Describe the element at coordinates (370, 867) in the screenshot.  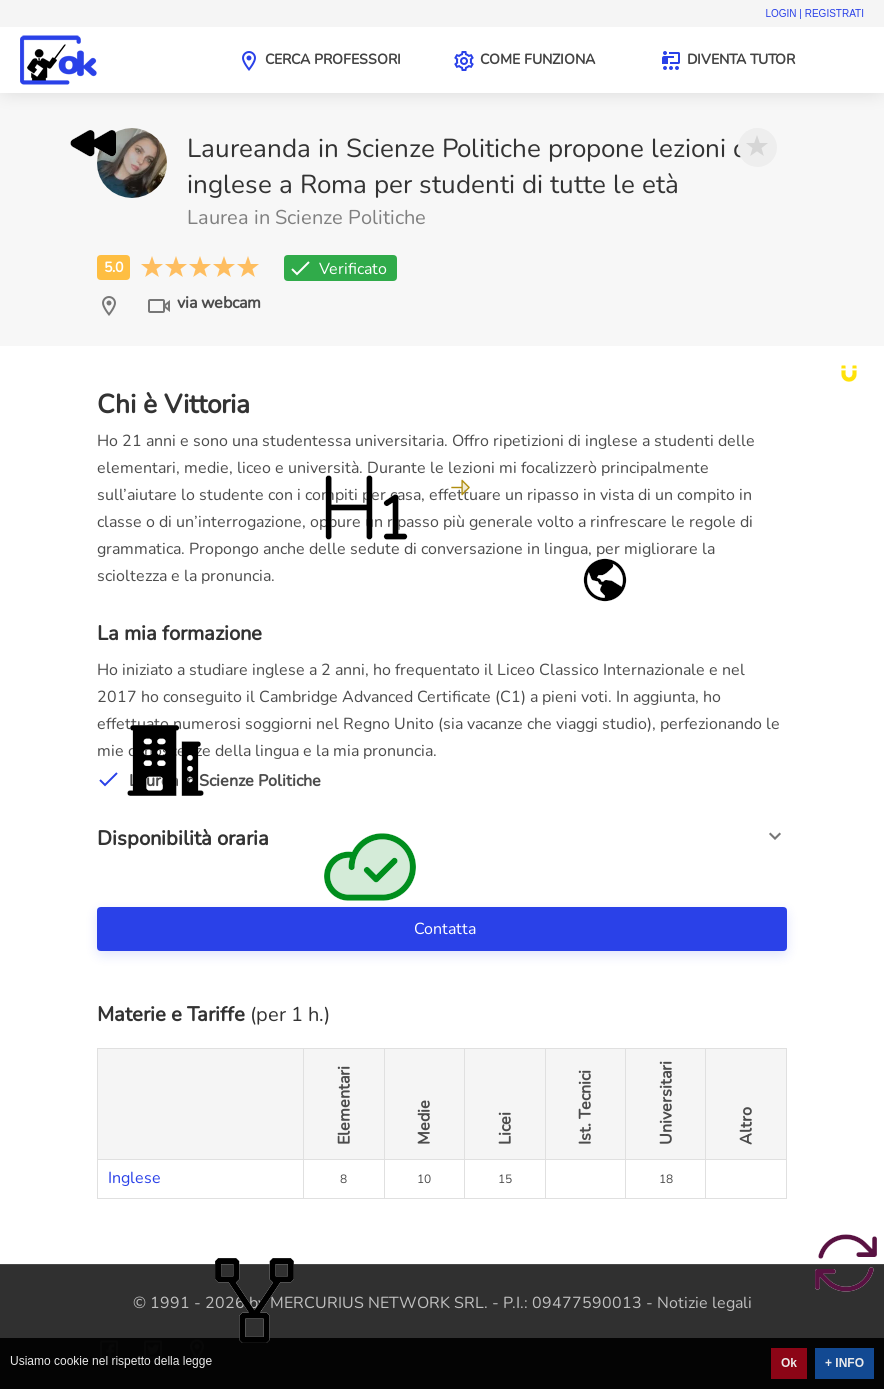
I see `file successfully uploaded to cloud storage` at that location.